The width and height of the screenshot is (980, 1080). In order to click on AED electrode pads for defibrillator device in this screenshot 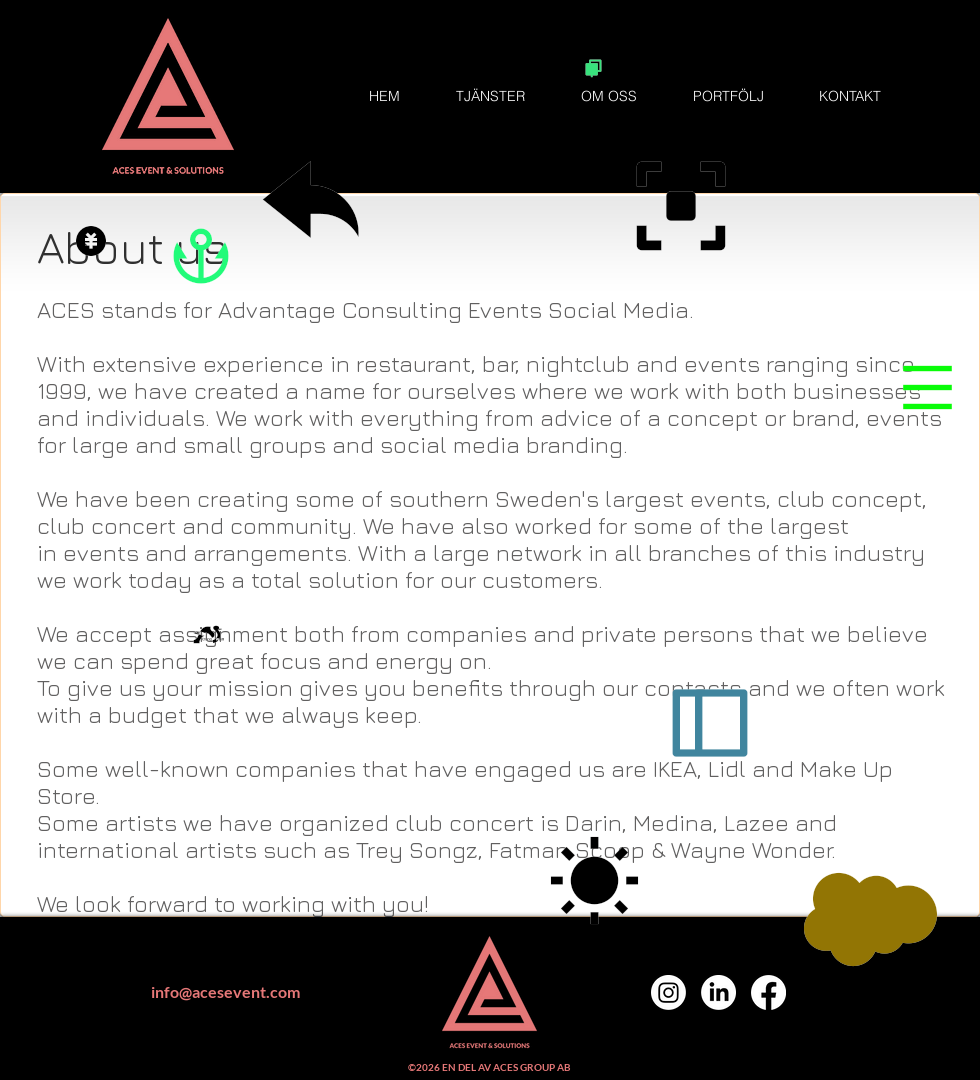, I will do `click(593, 67)`.